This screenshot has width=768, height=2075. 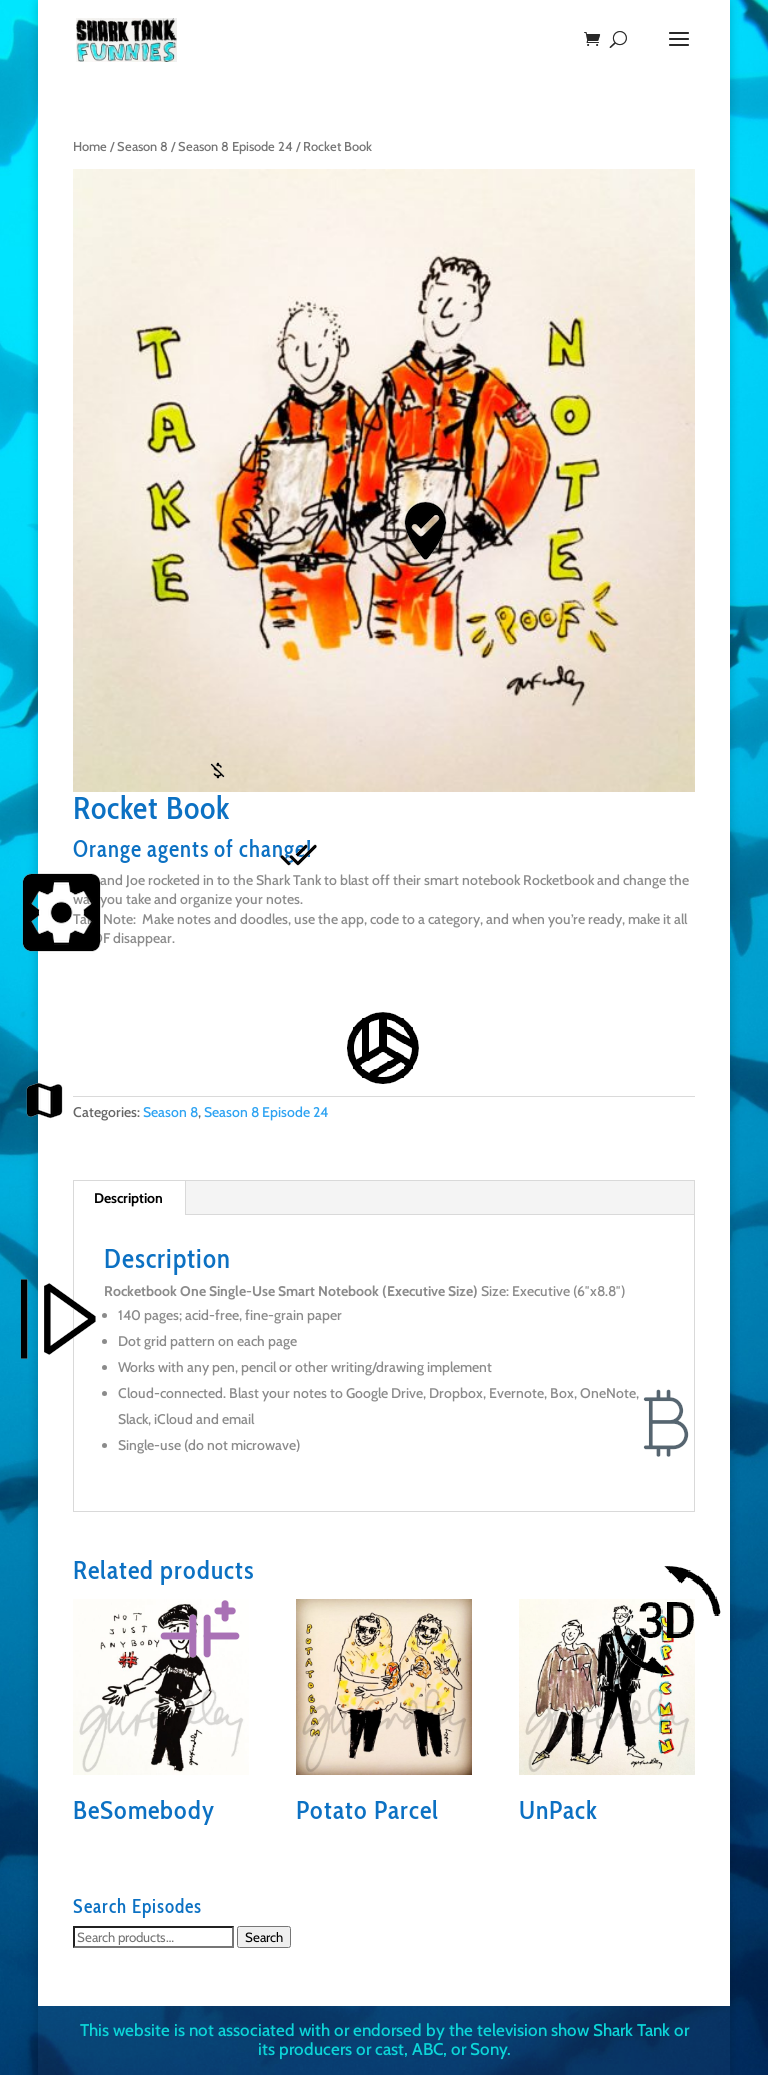 What do you see at coordinates (61, 912) in the screenshot?
I see `access application settings` at bounding box center [61, 912].